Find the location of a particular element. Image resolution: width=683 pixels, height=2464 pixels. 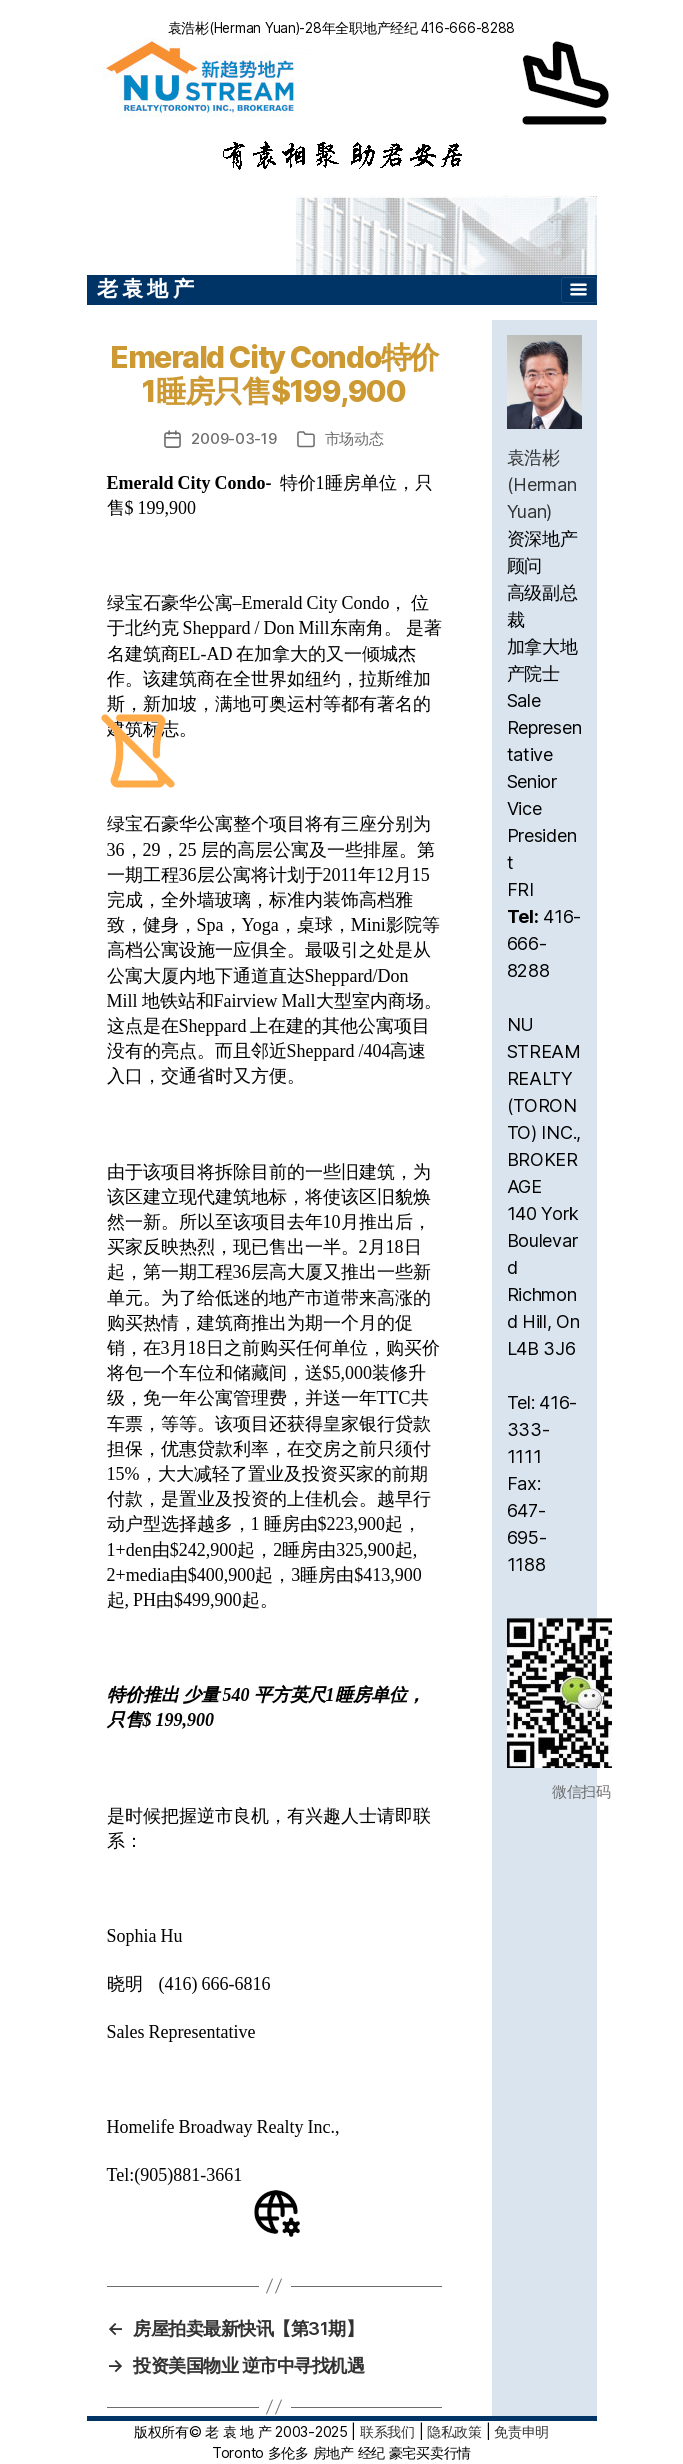

view flight arrival information is located at coordinates (564, 82).